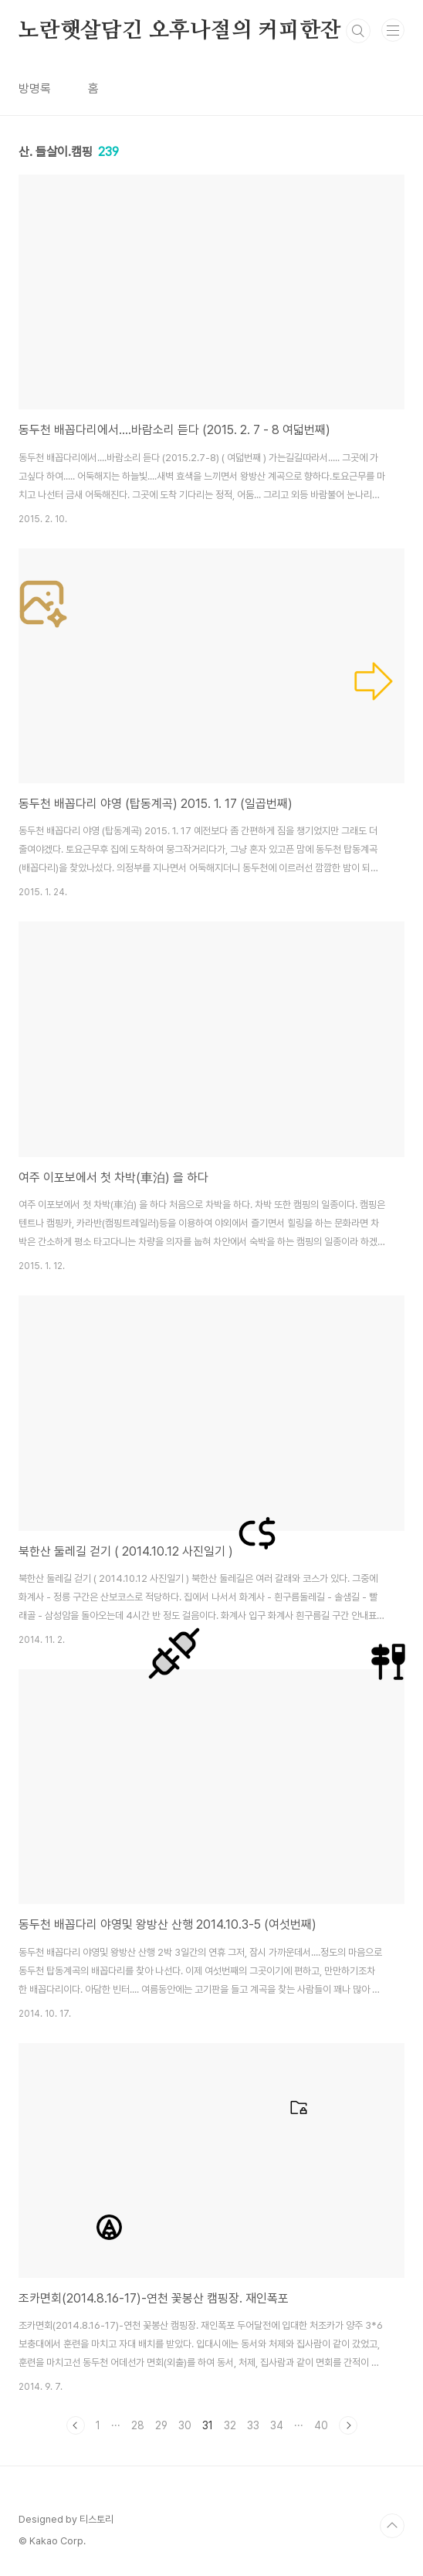 The image size is (423, 2576). What do you see at coordinates (388, 1661) in the screenshot?
I see `find tapas restaurants nearby` at bounding box center [388, 1661].